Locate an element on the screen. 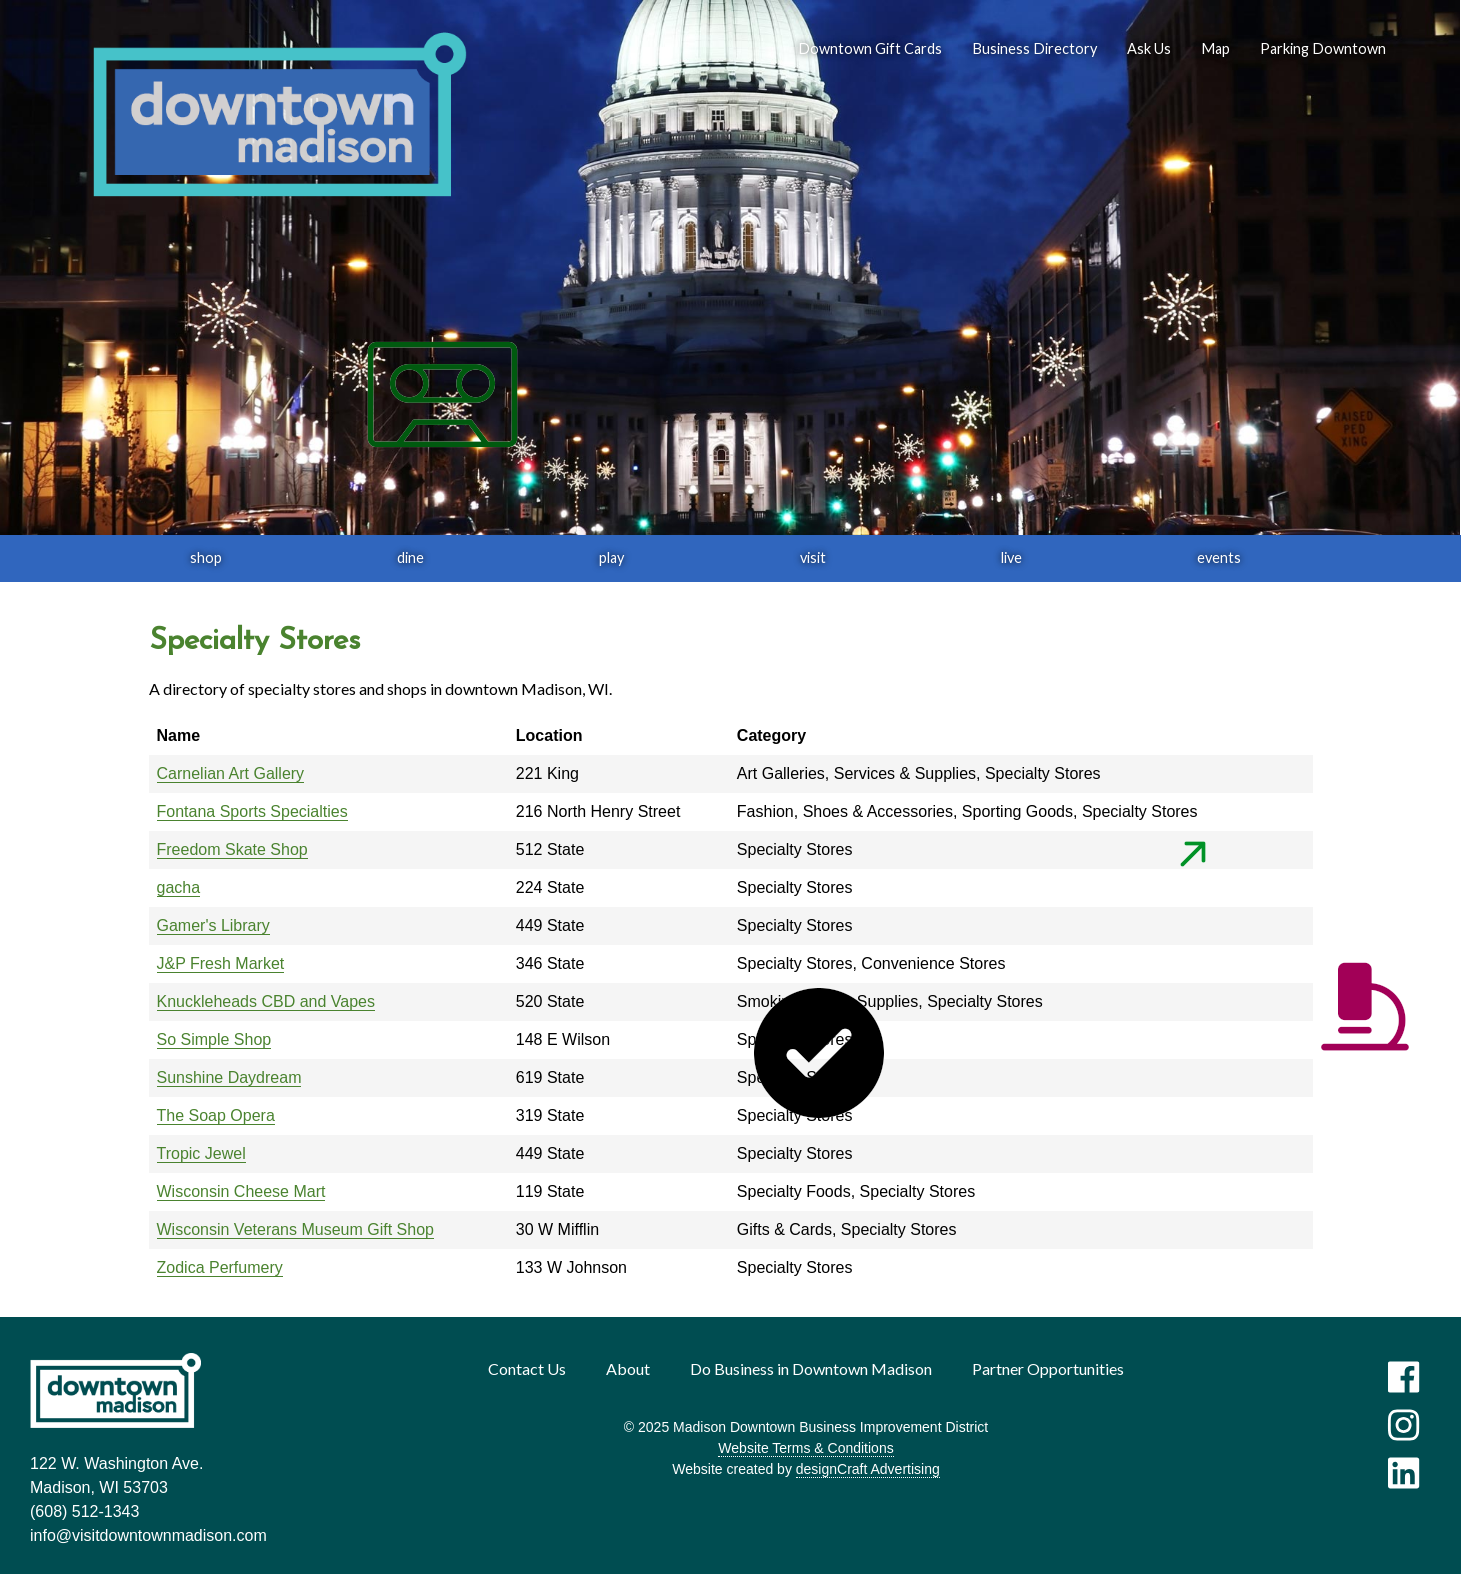 This screenshot has width=1461, height=1574. indicates successful completion or confirmation is located at coordinates (819, 1053).